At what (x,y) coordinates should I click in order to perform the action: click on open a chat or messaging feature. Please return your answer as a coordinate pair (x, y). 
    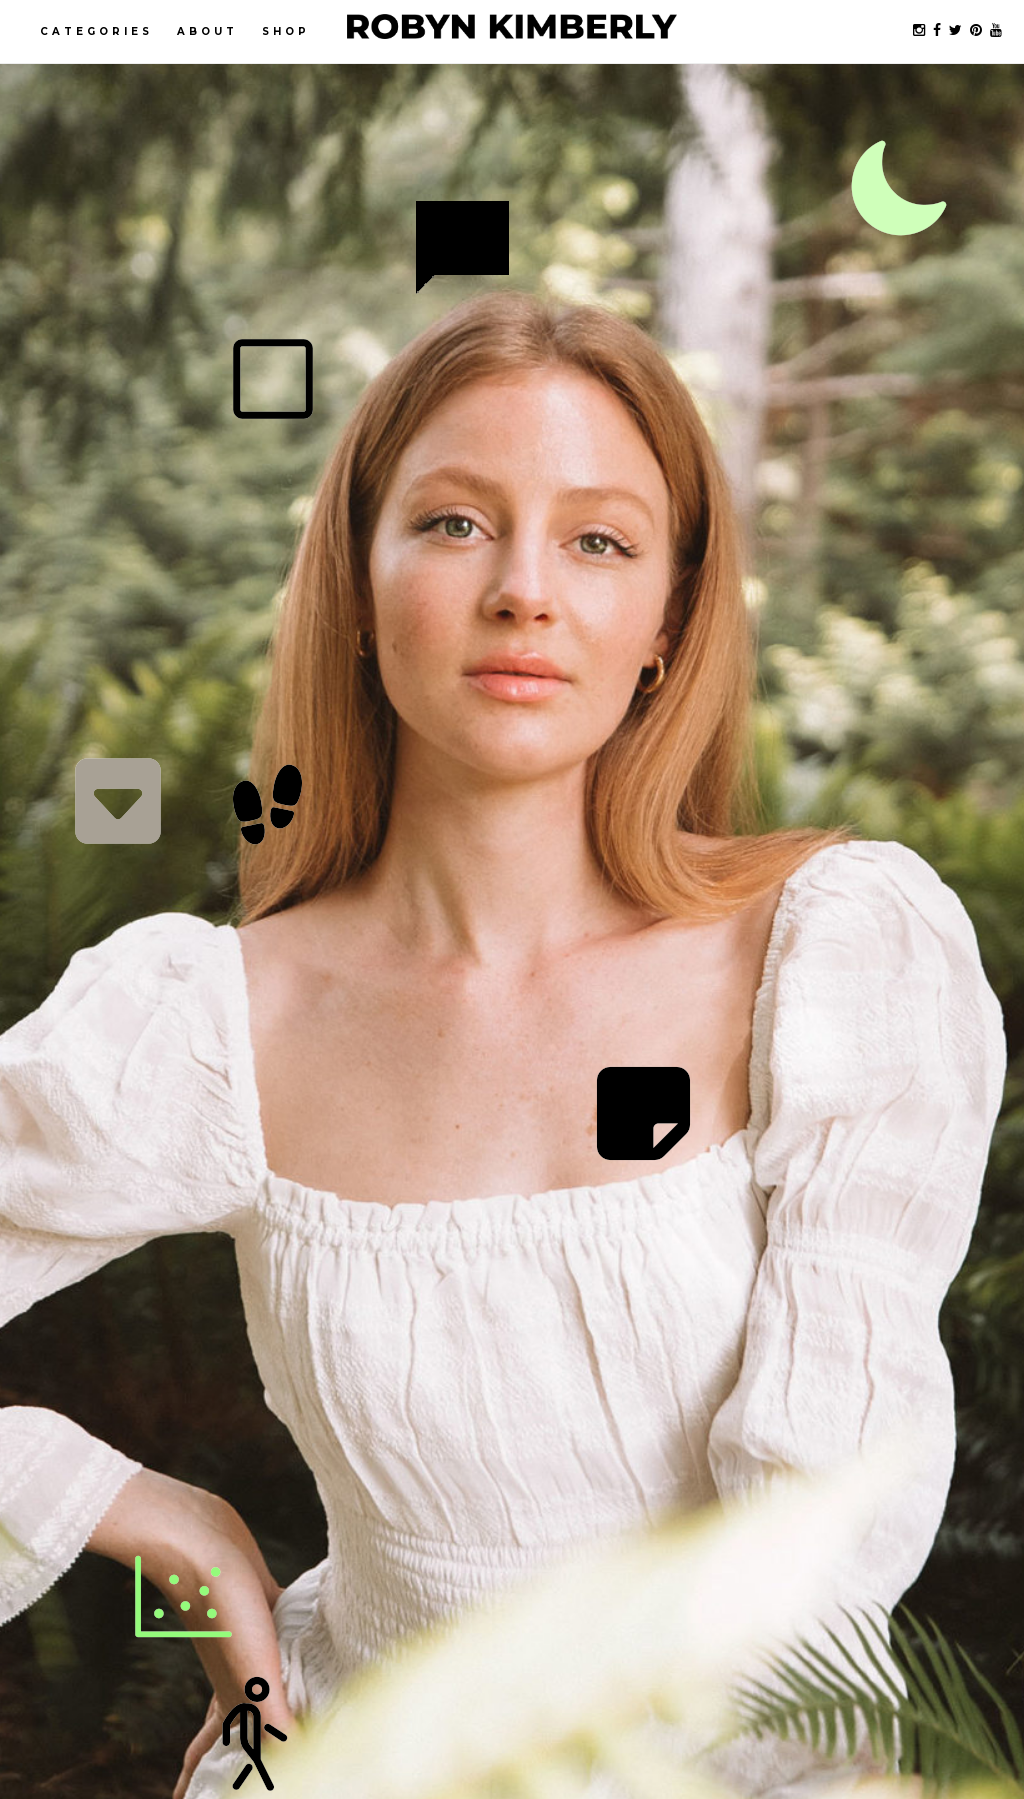
    Looking at the image, I should click on (462, 247).